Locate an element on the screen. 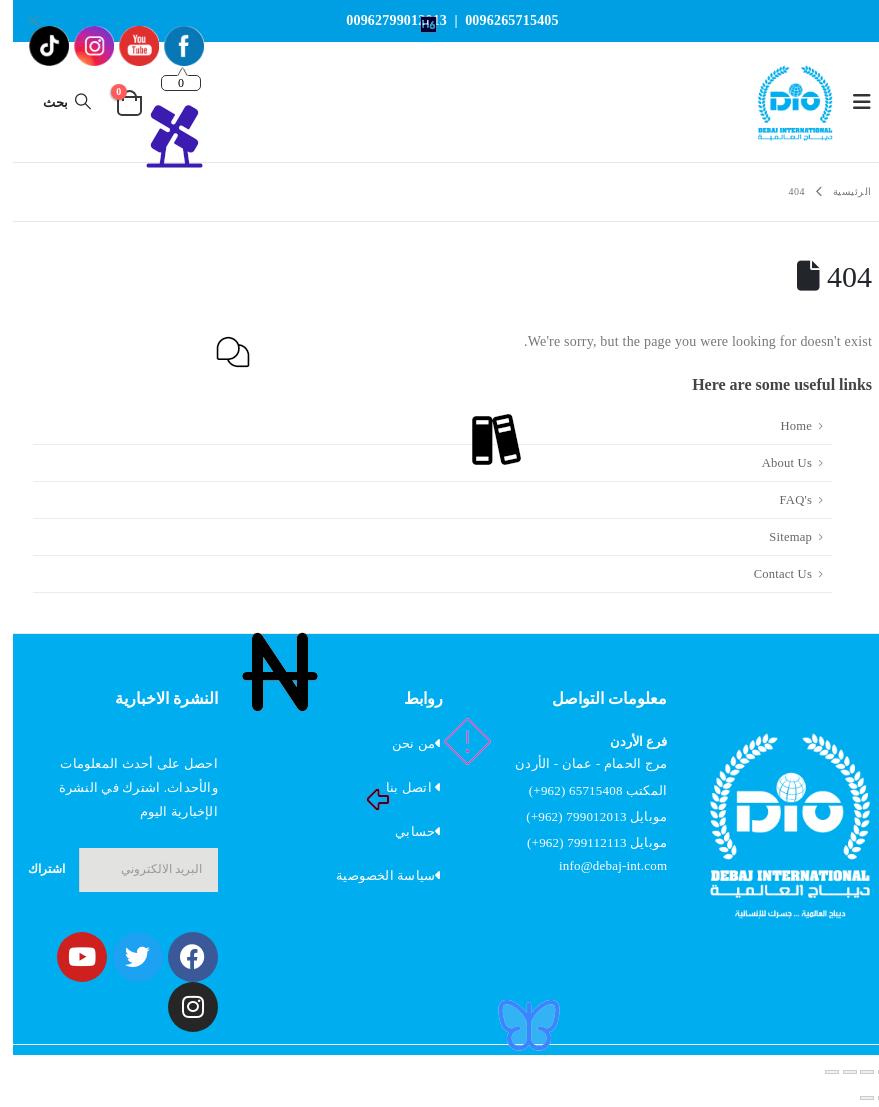 The height and width of the screenshot is (1107, 879). indicates a warning or caution state is located at coordinates (467, 741).